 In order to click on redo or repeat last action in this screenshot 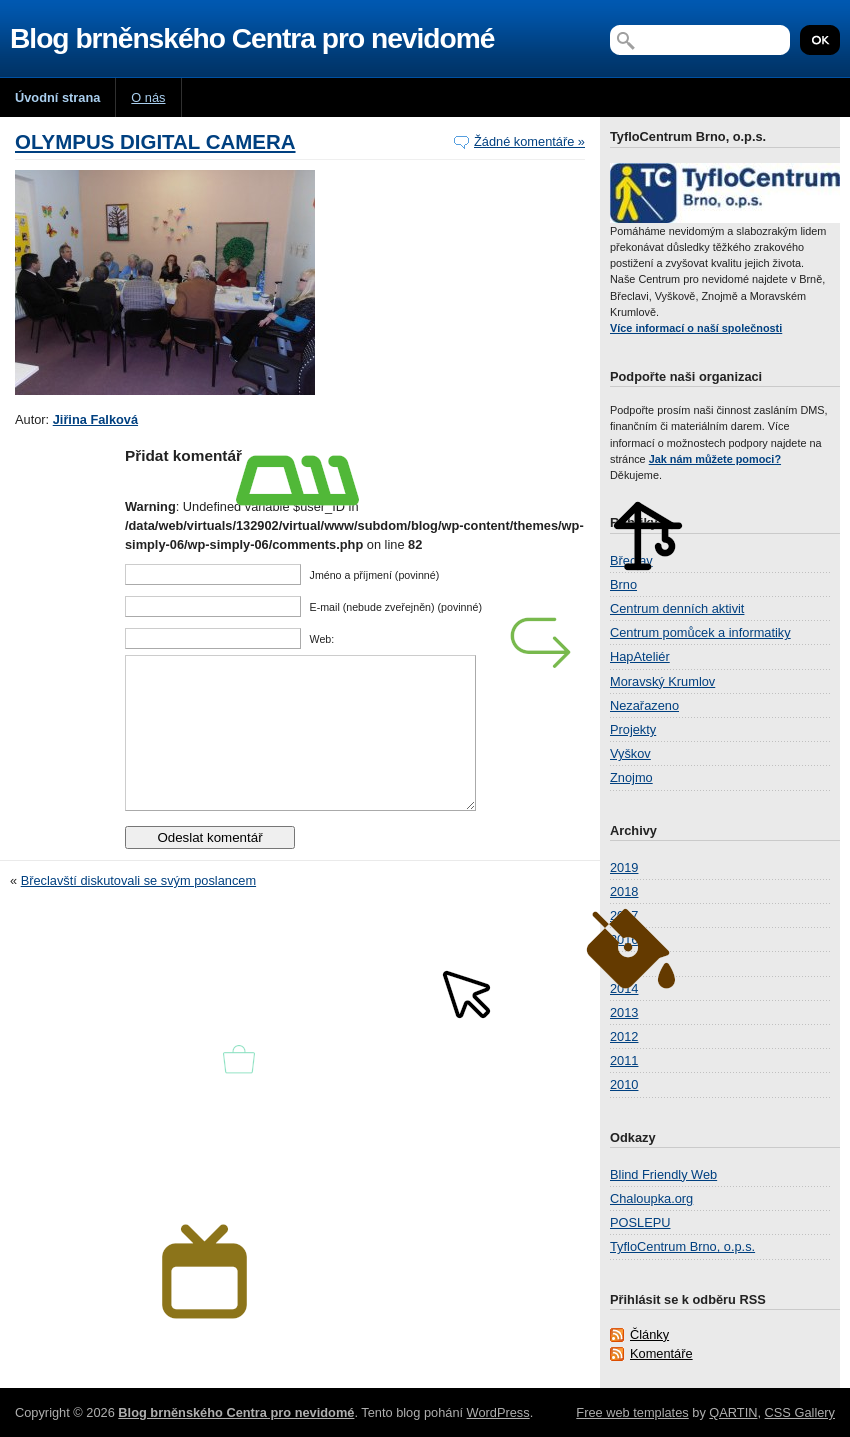, I will do `click(540, 640)`.